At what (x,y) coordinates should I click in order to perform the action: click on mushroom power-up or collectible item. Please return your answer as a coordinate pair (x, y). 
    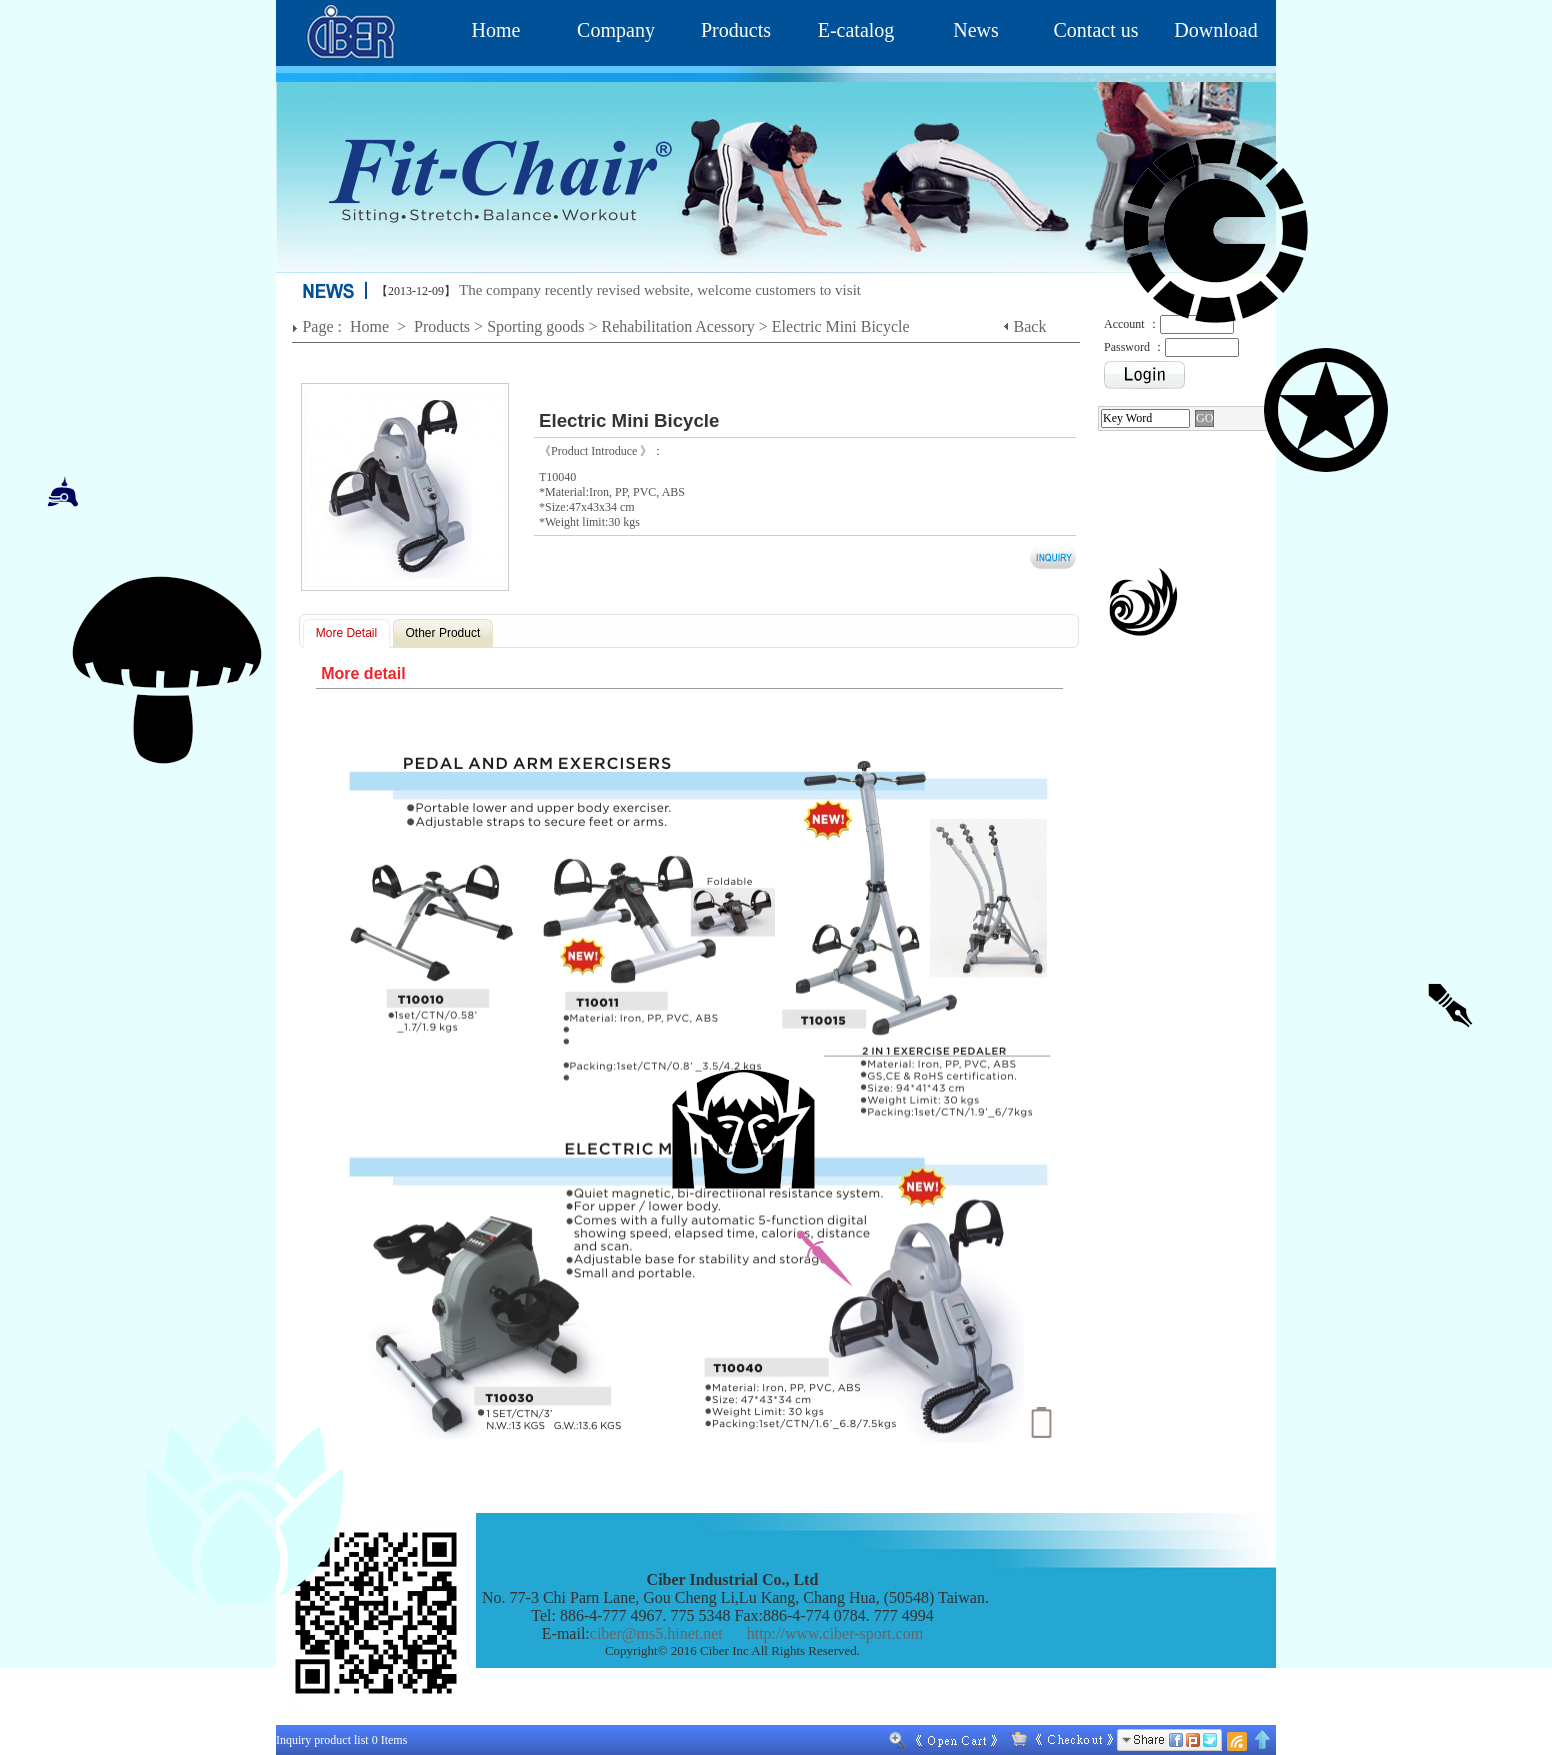
    Looking at the image, I should click on (166, 668).